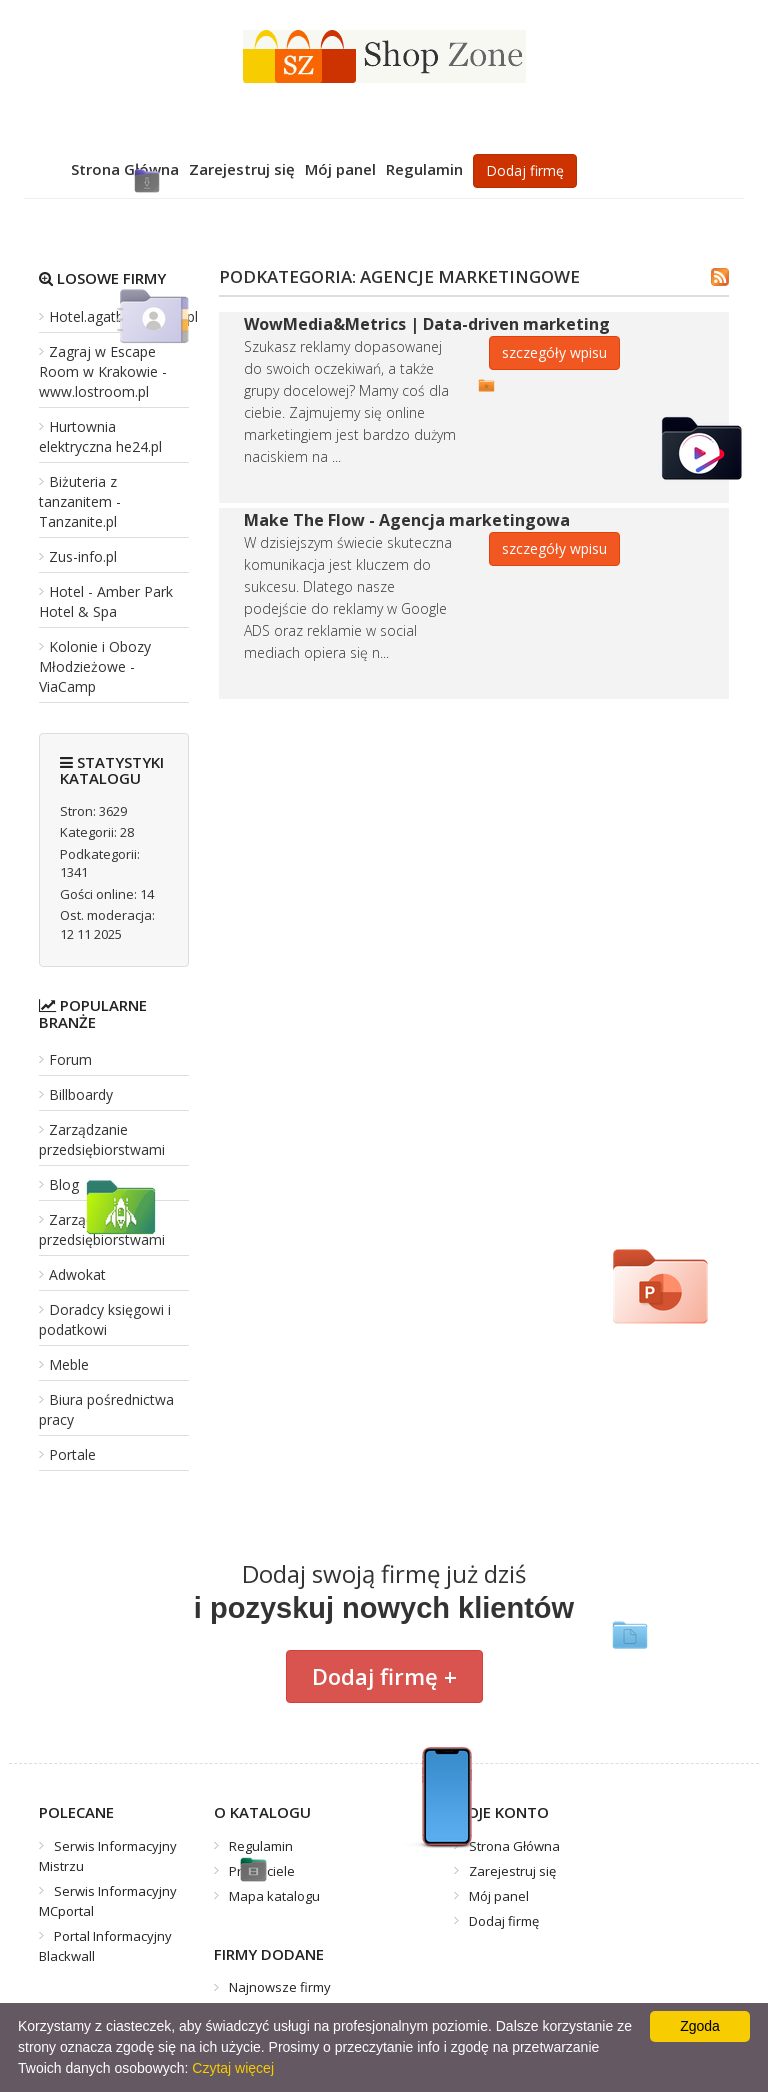  I want to click on open your videos folder, so click(253, 1869).